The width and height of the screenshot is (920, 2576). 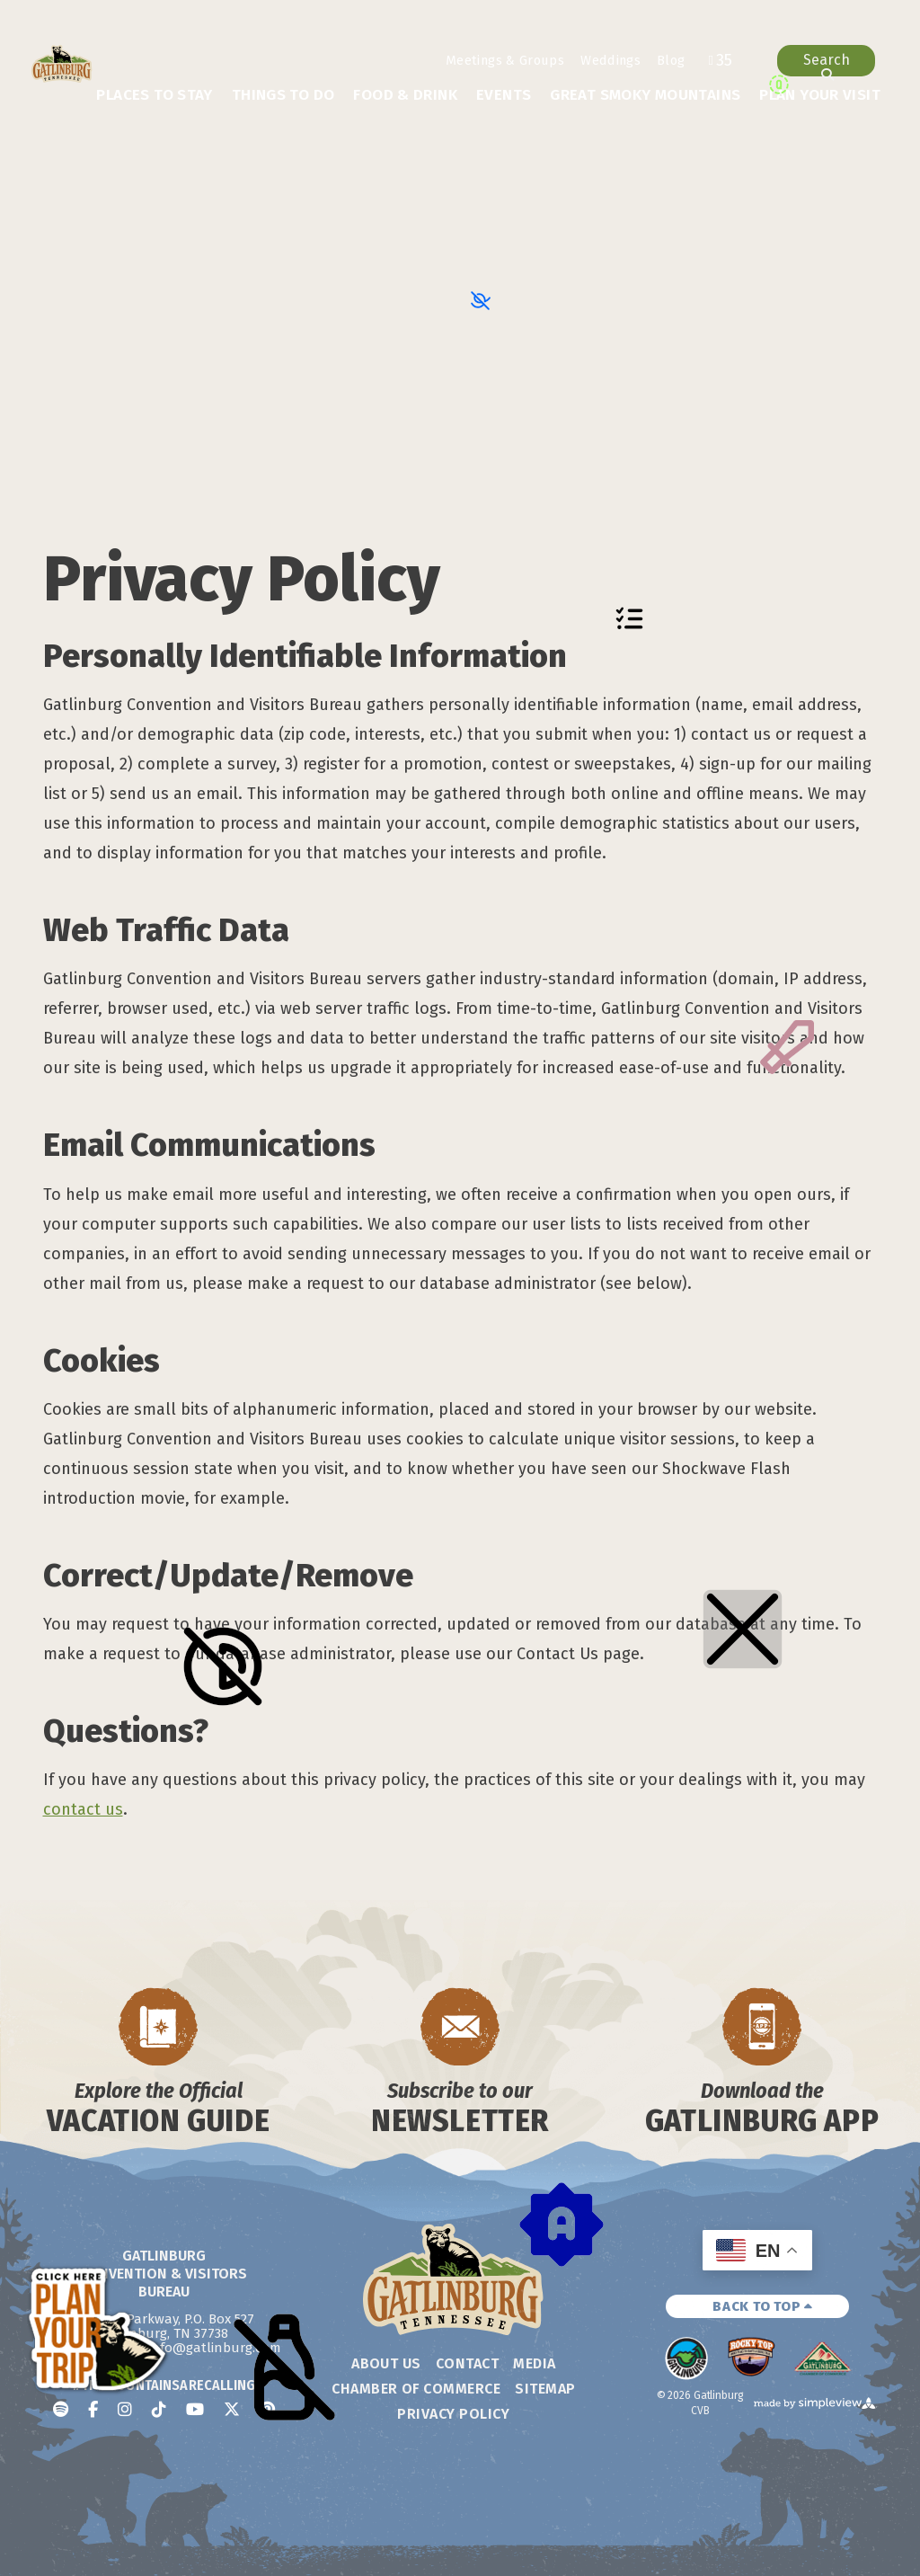 I want to click on enable automatic brightness adjustment, so click(x=562, y=2225).